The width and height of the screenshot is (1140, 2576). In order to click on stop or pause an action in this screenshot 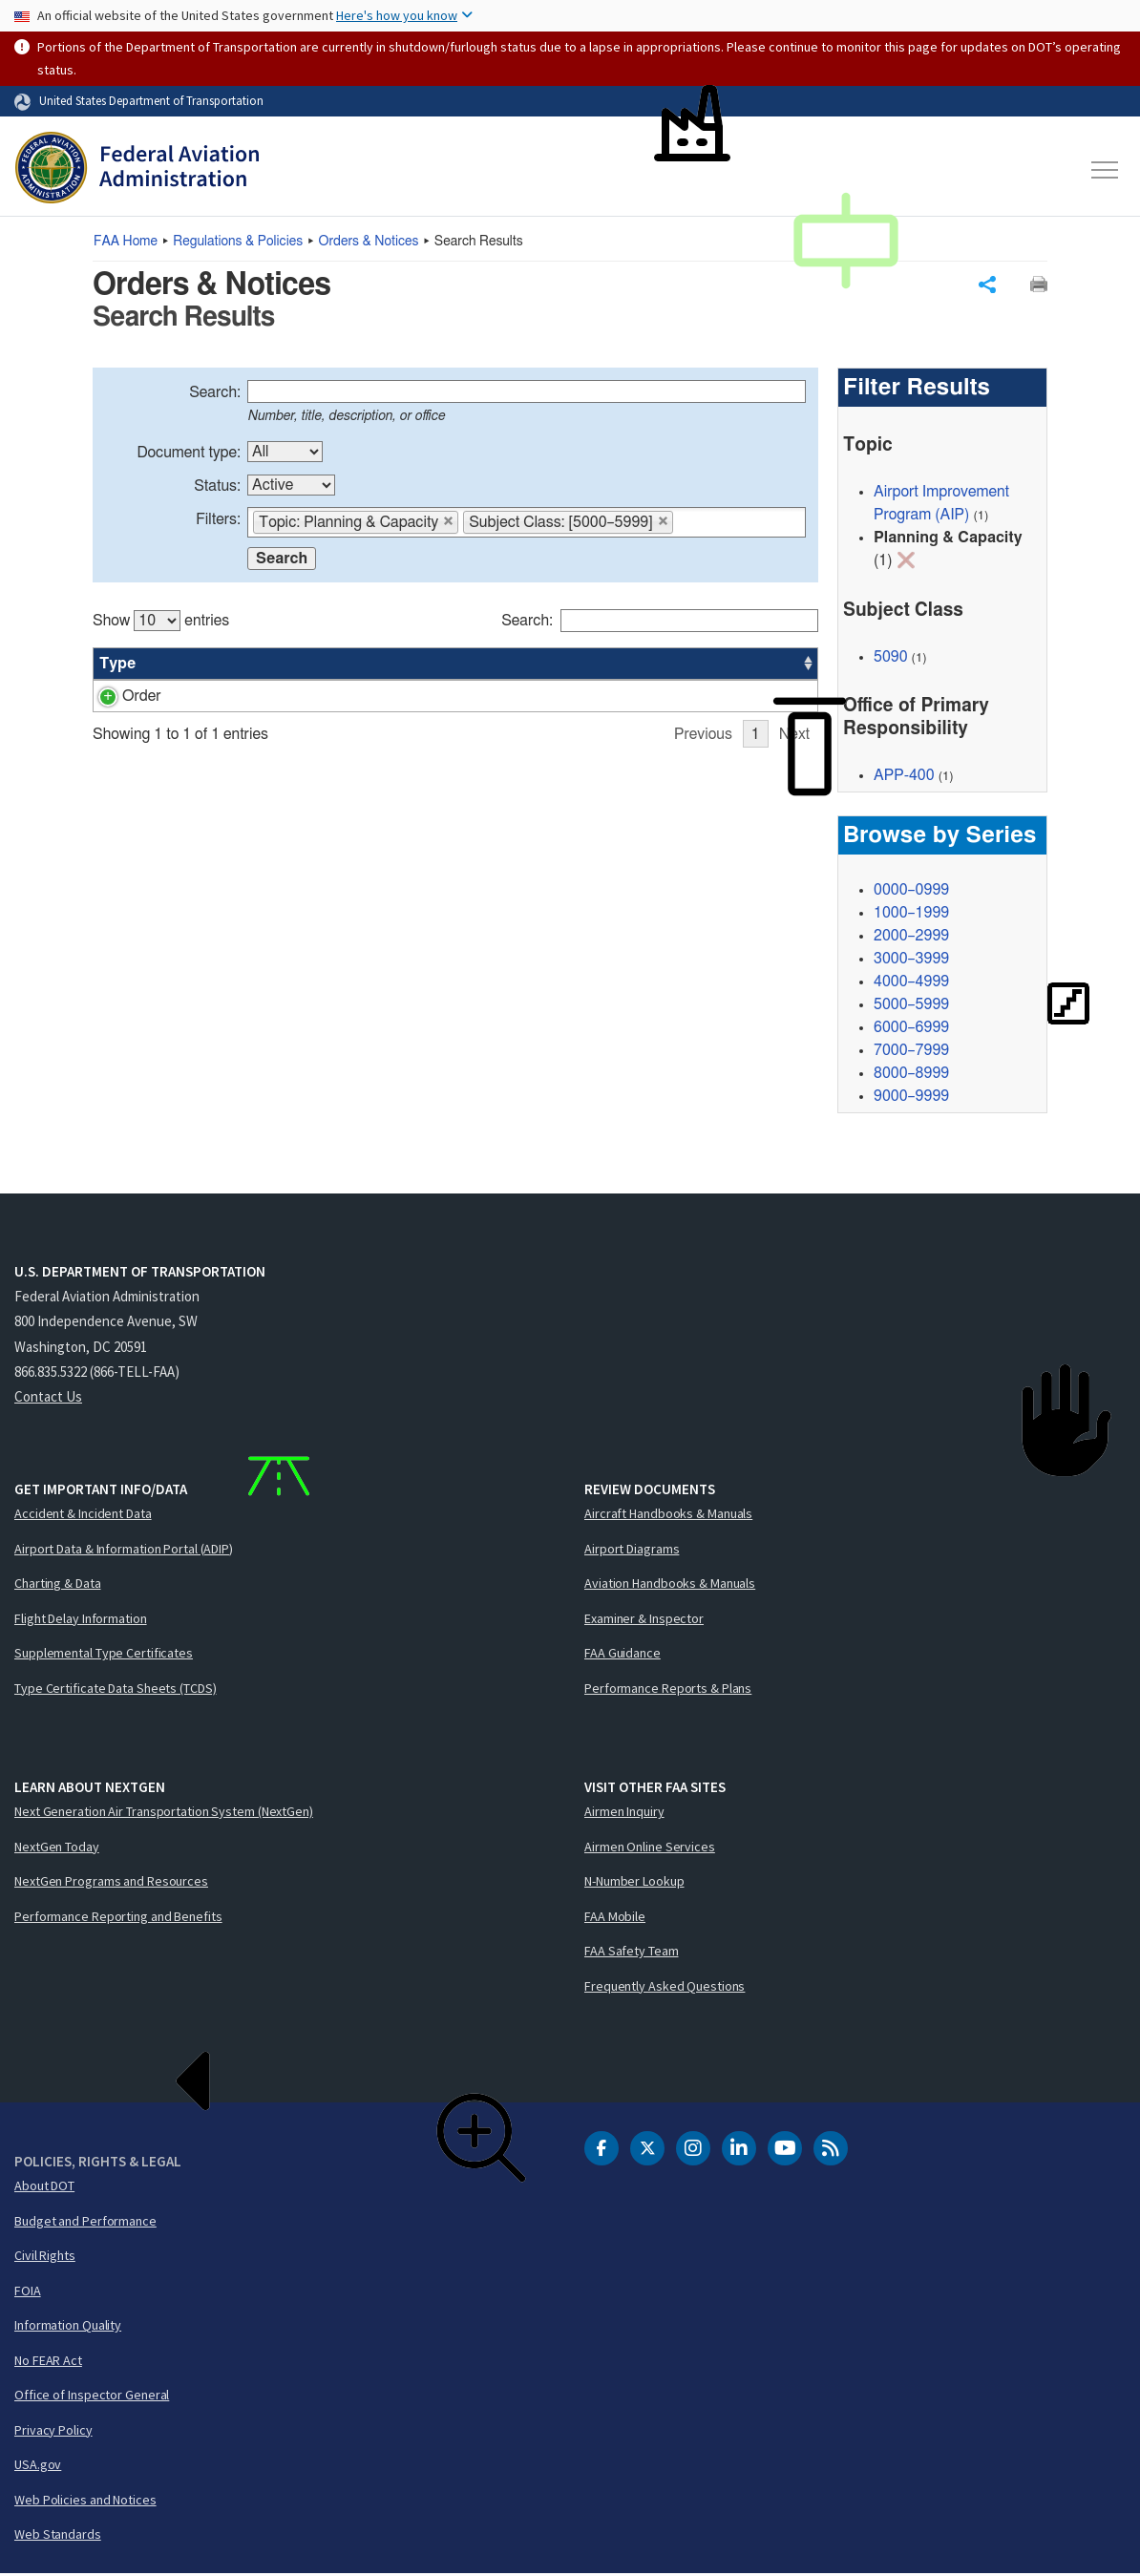, I will do `click(1066, 1420)`.